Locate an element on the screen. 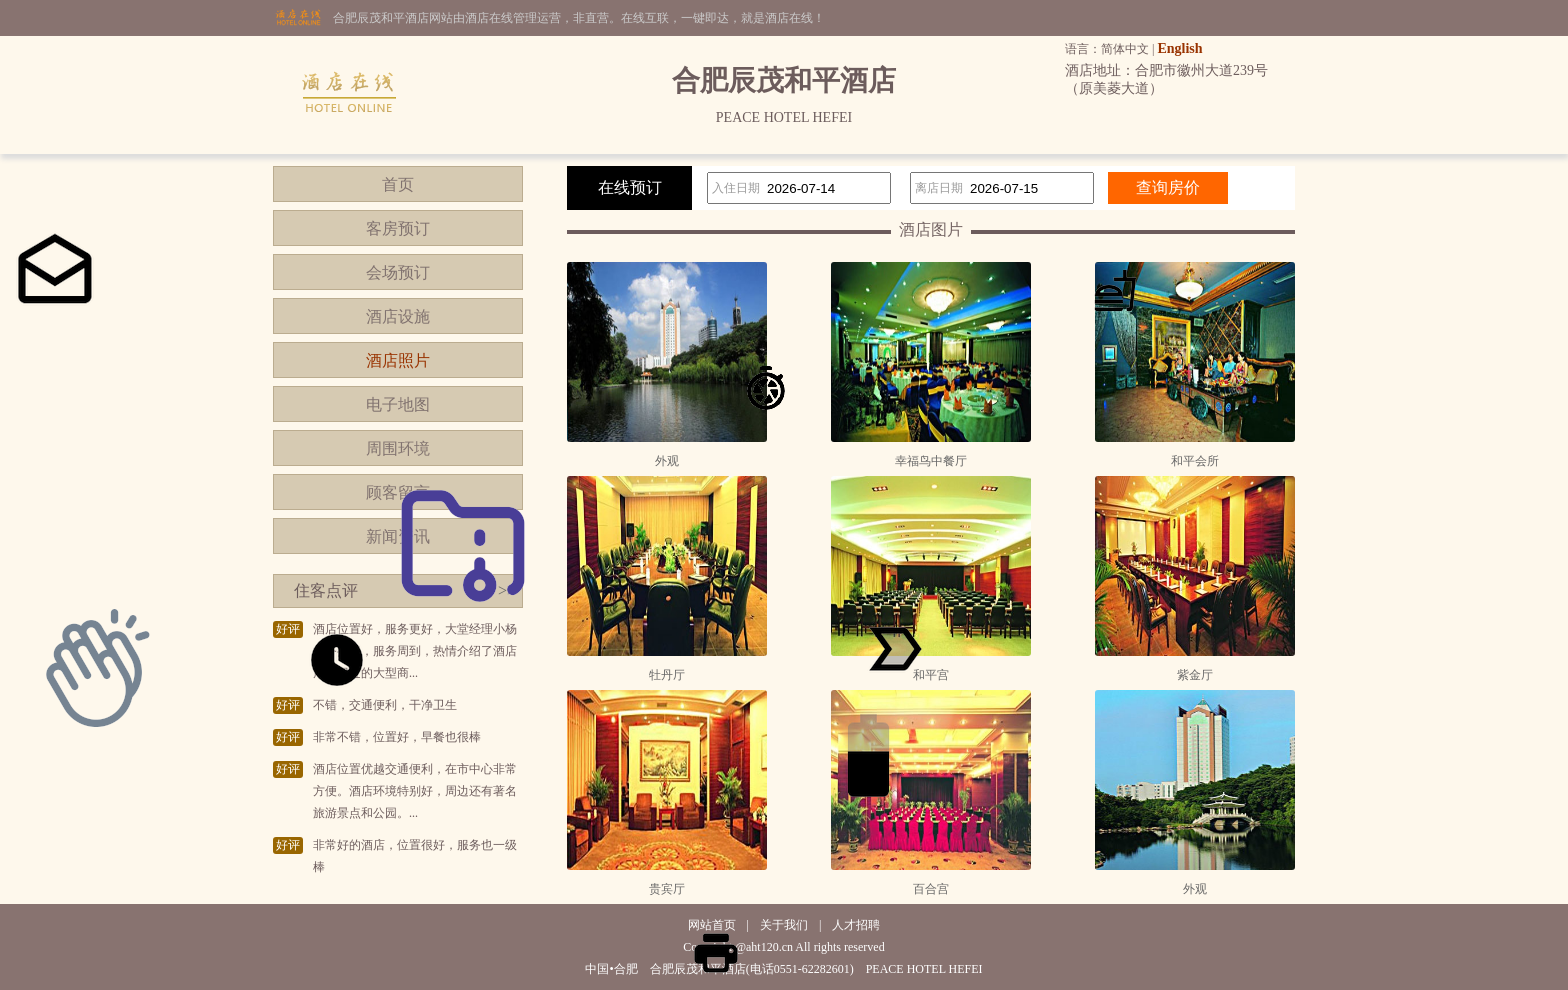 The height and width of the screenshot is (990, 1568). adjust camera shutter speed settings is located at coordinates (766, 389).